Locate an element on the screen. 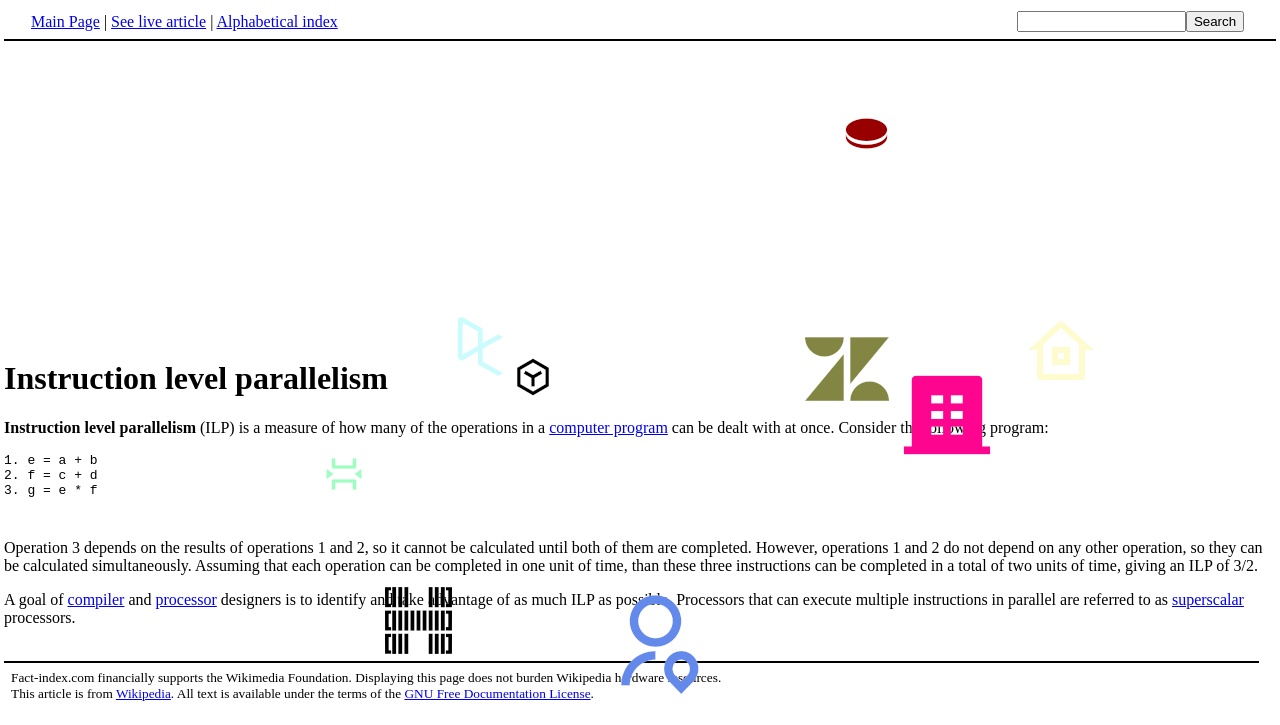  open the DataCamp app is located at coordinates (480, 346).